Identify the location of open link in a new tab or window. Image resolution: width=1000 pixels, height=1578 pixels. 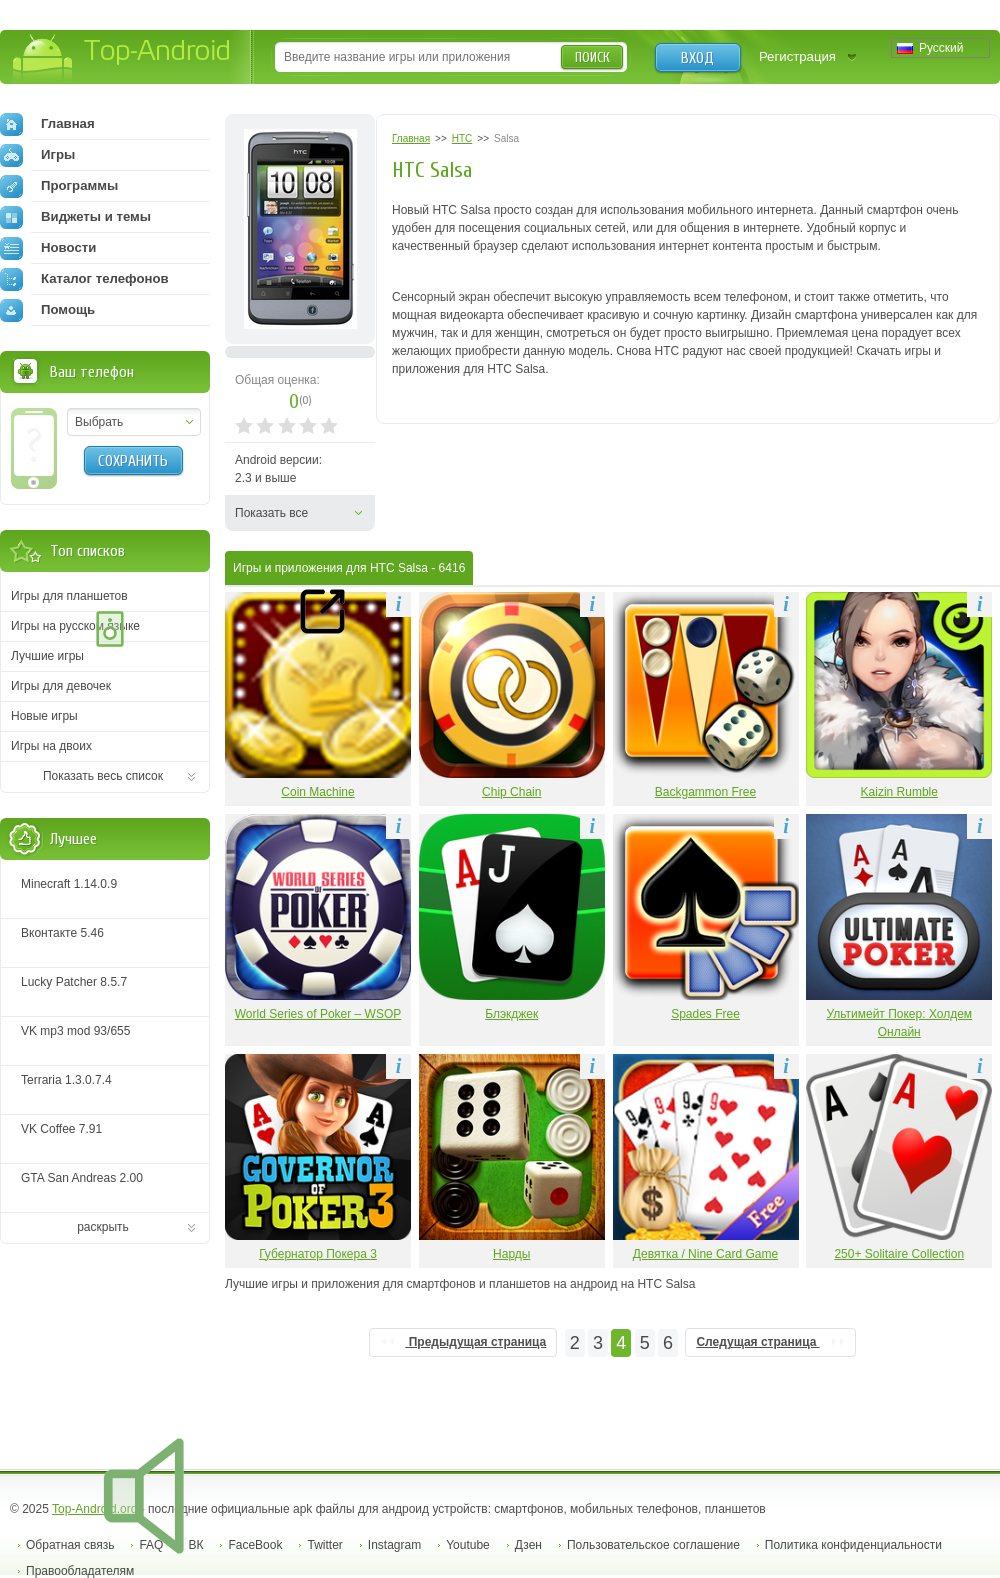
(322, 611).